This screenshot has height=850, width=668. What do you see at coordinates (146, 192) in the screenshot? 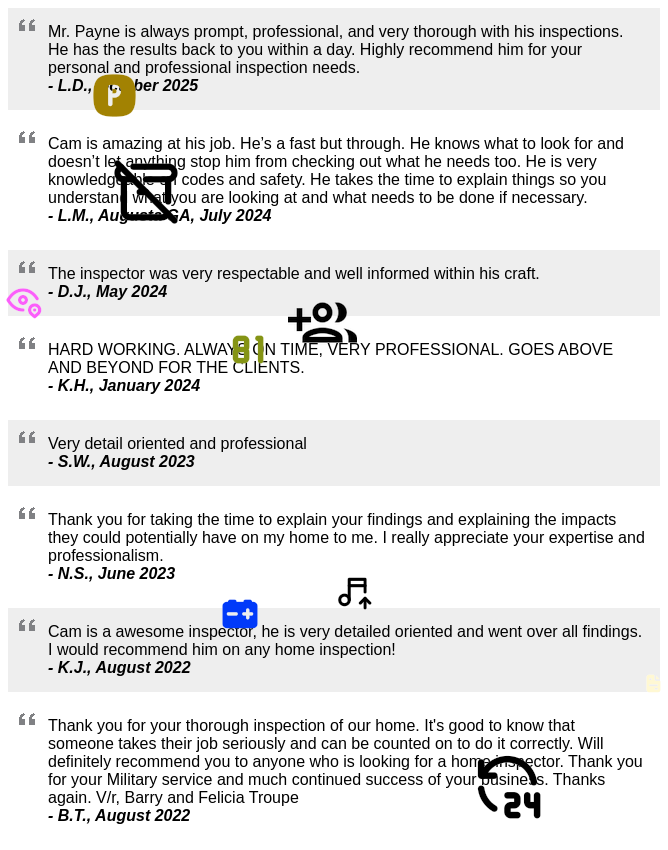
I see `disable archive functionality` at bounding box center [146, 192].